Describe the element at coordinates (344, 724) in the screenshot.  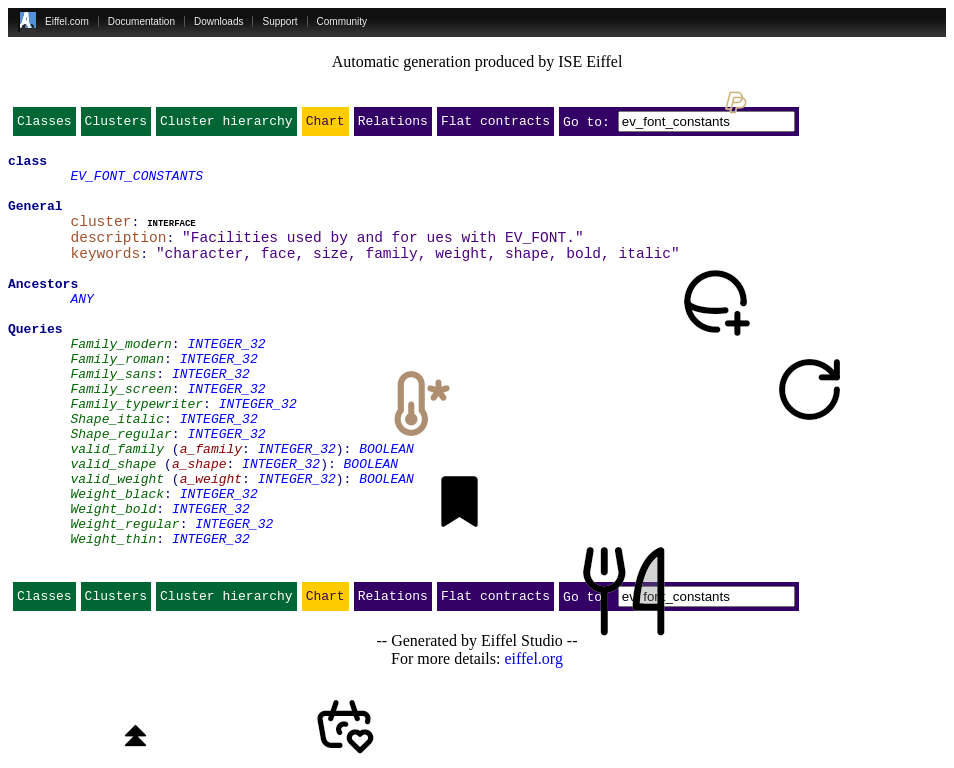
I see `add item to favorites or wishlist` at that location.